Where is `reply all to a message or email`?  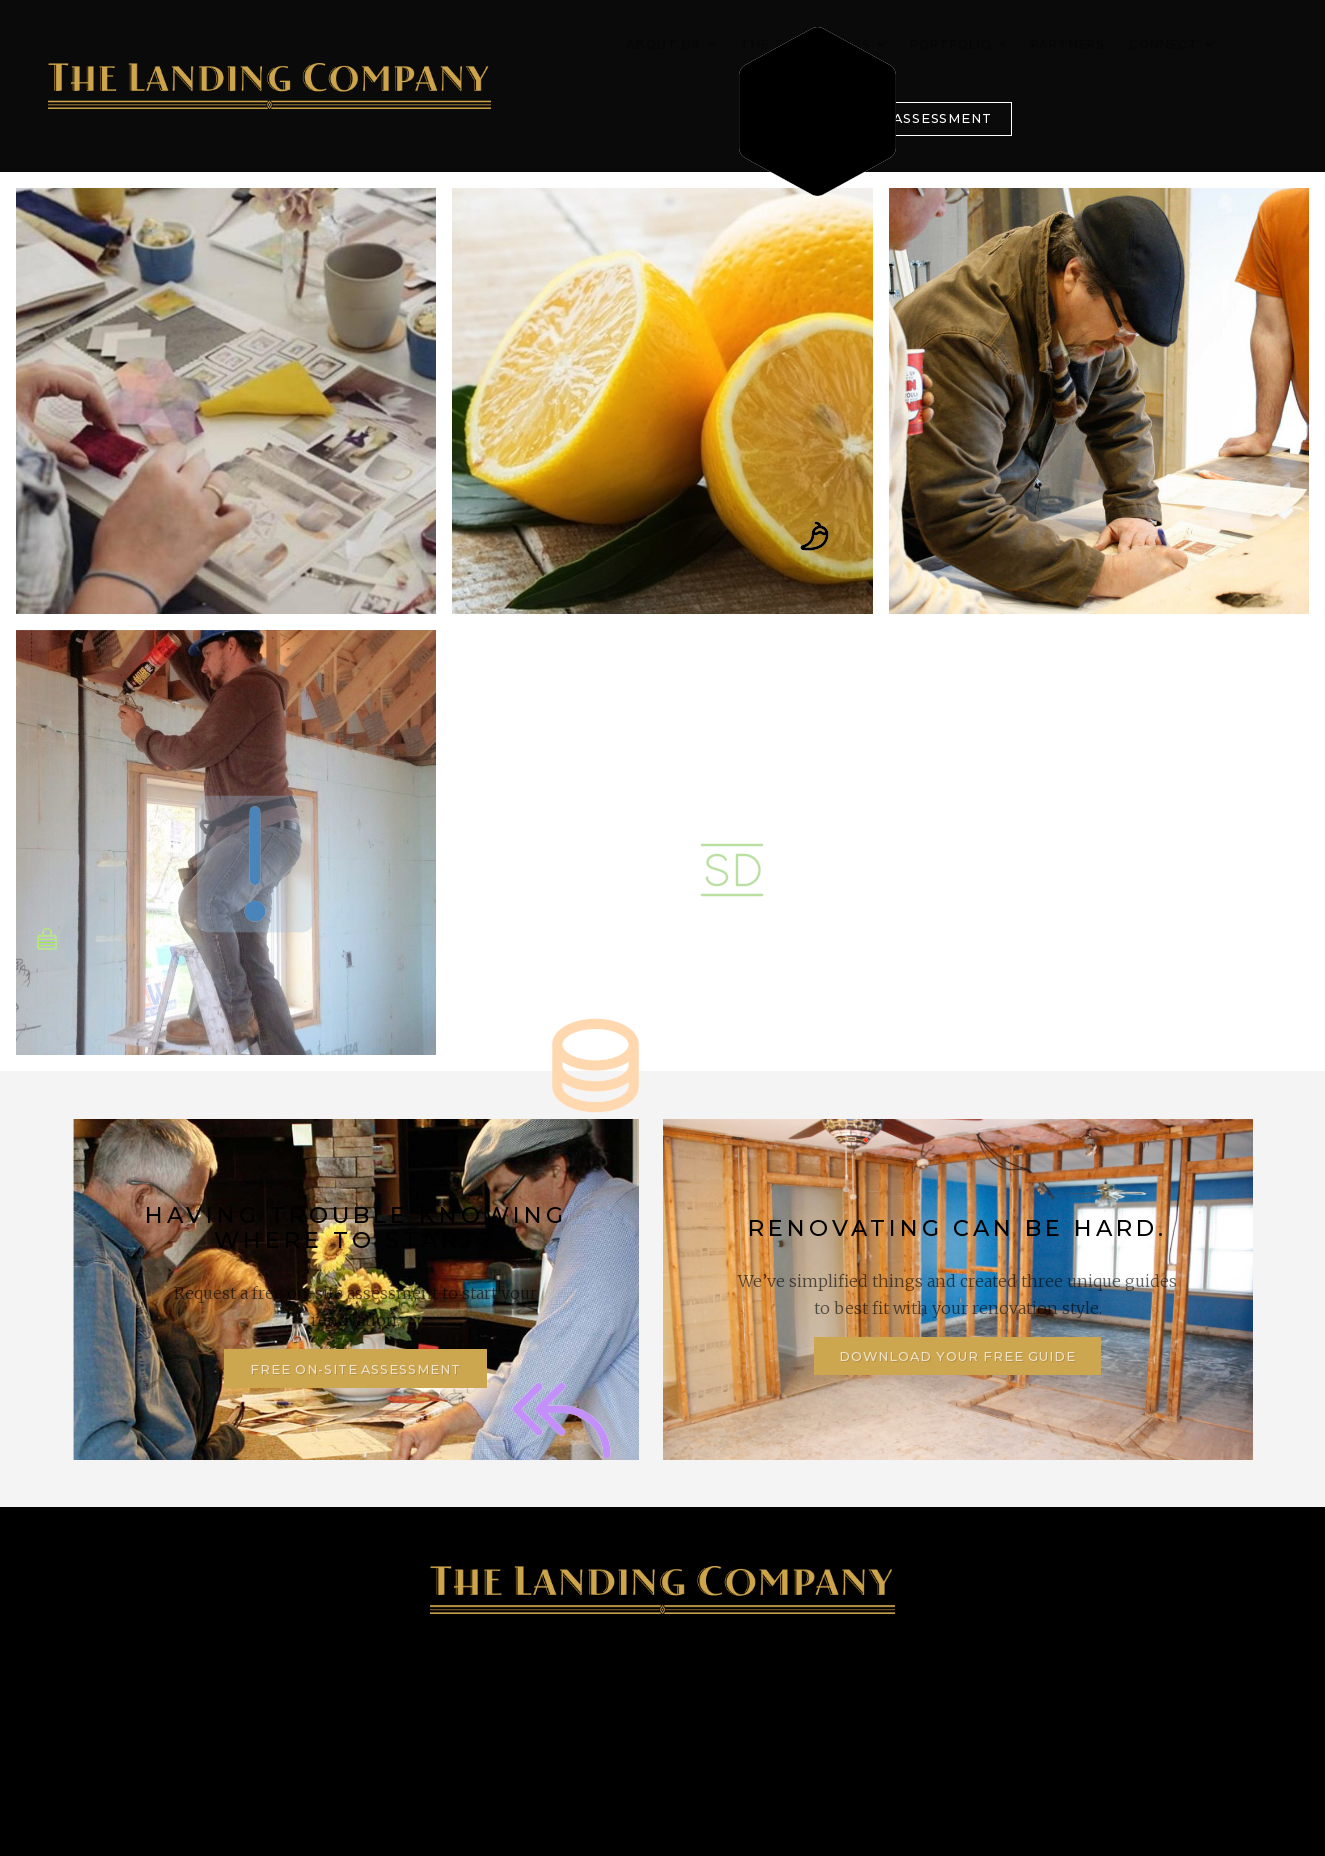
reply all to a message or email is located at coordinates (561, 1420).